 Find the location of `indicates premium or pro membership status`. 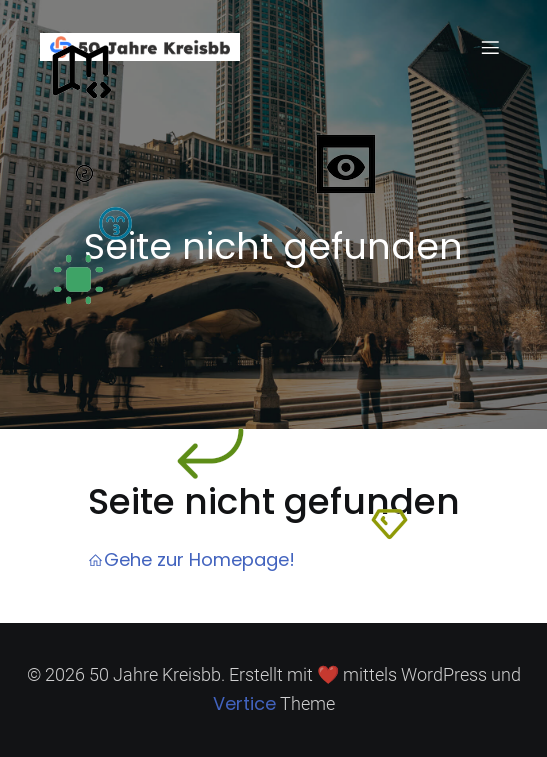

indicates premium or pro membership status is located at coordinates (389, 523).